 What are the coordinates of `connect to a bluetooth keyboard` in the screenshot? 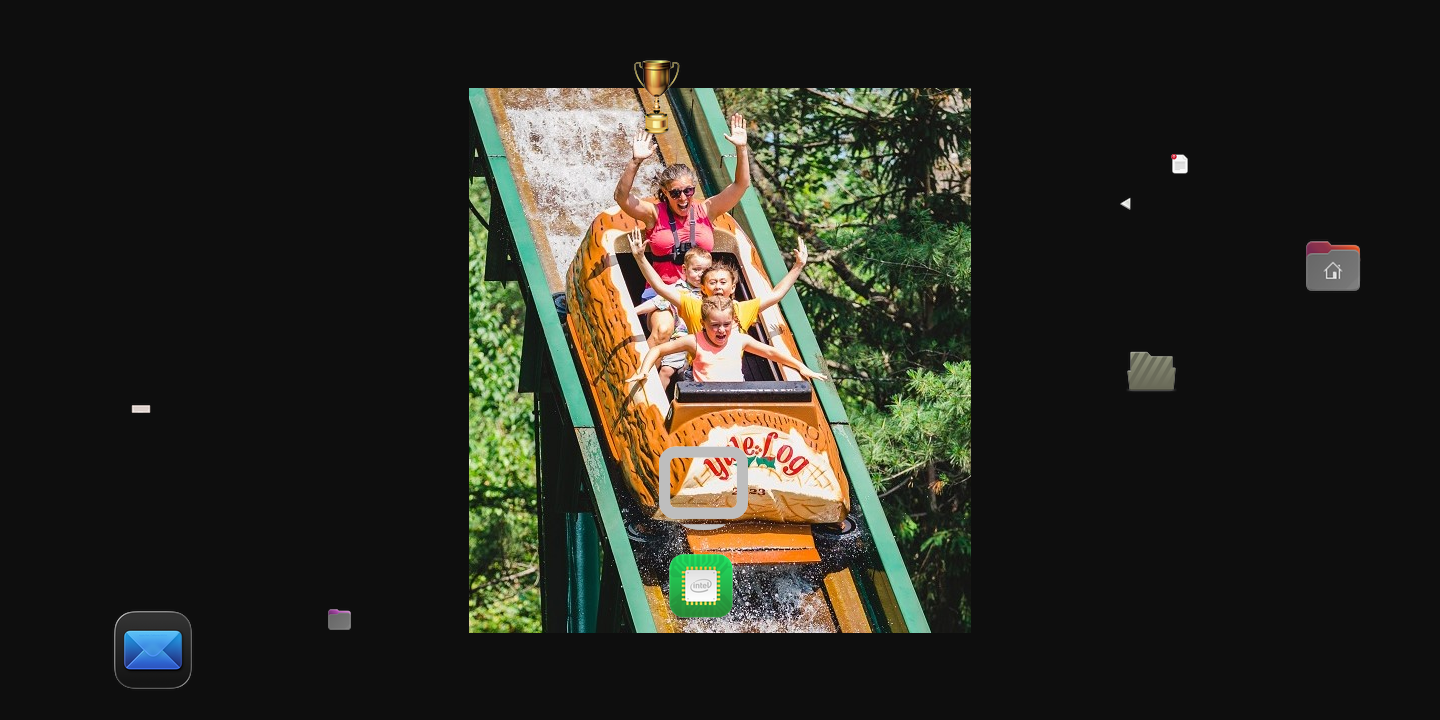 It's located at (141, 409).